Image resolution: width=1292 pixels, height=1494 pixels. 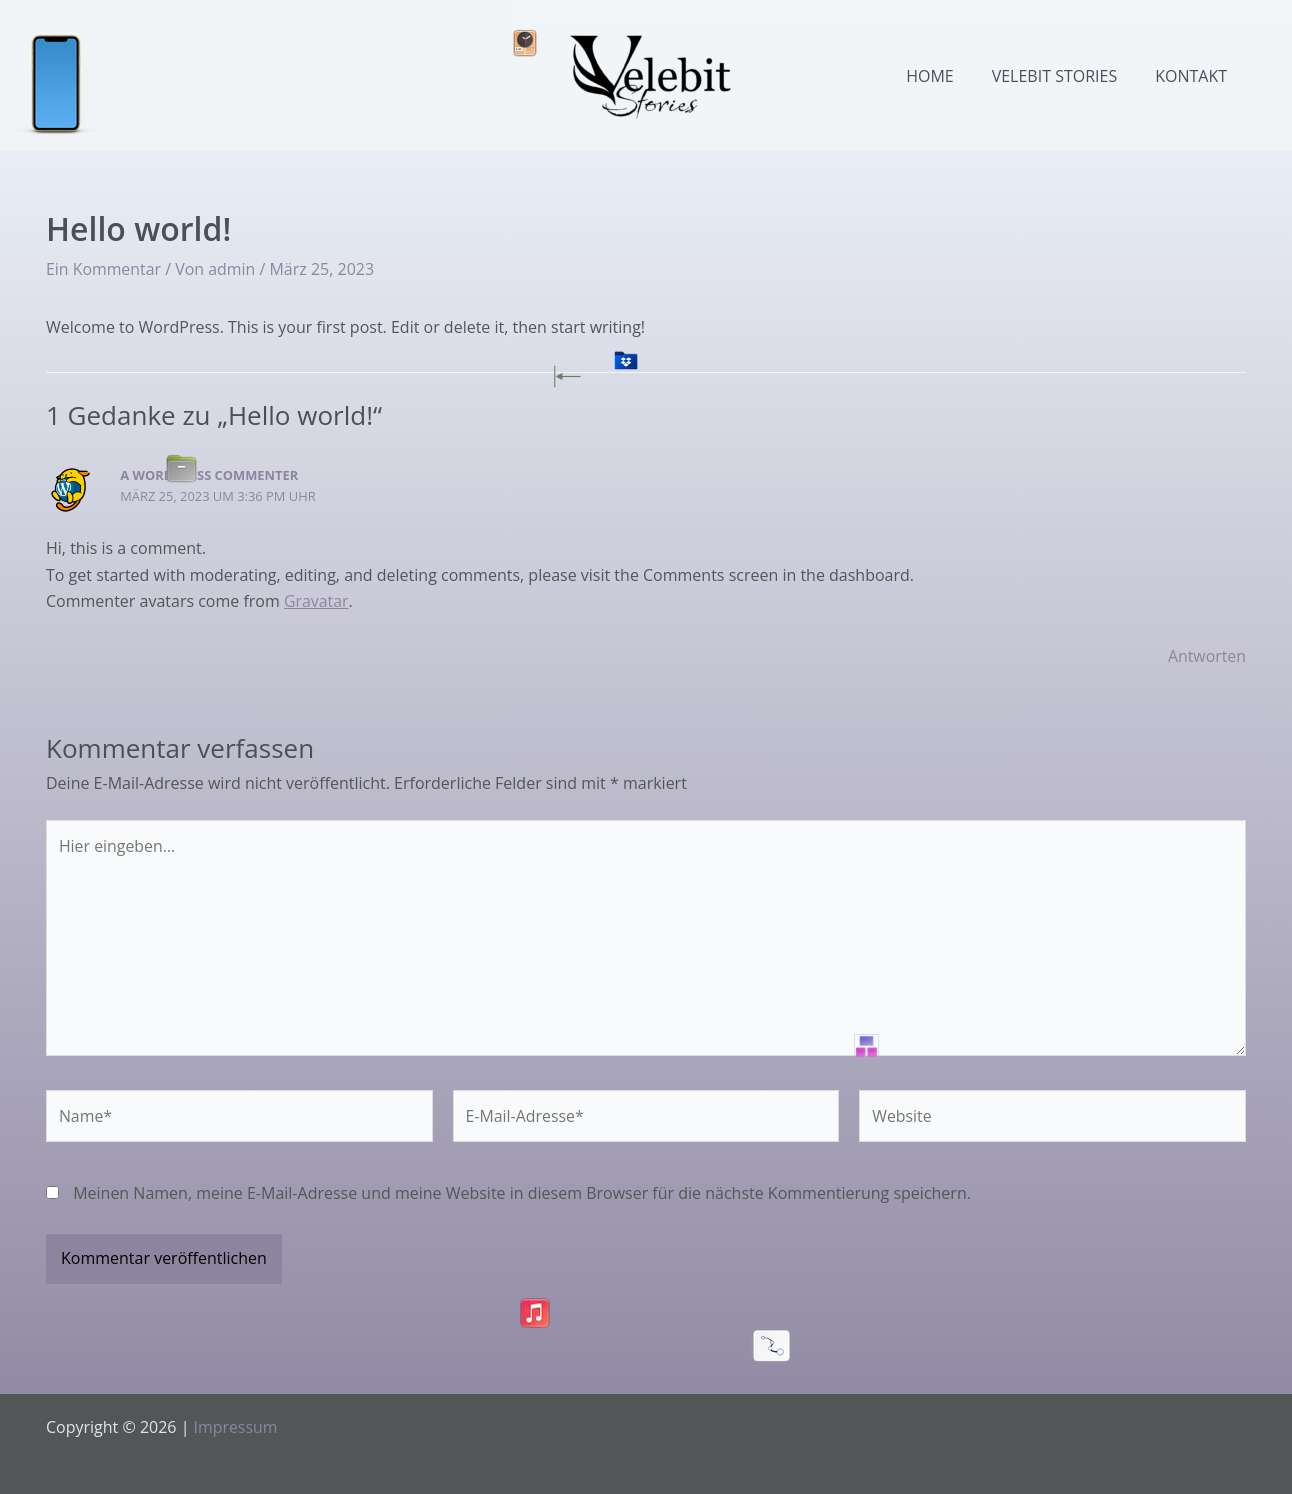 I want to click on iPhone 11 device icon, so click(x=56, y=85).